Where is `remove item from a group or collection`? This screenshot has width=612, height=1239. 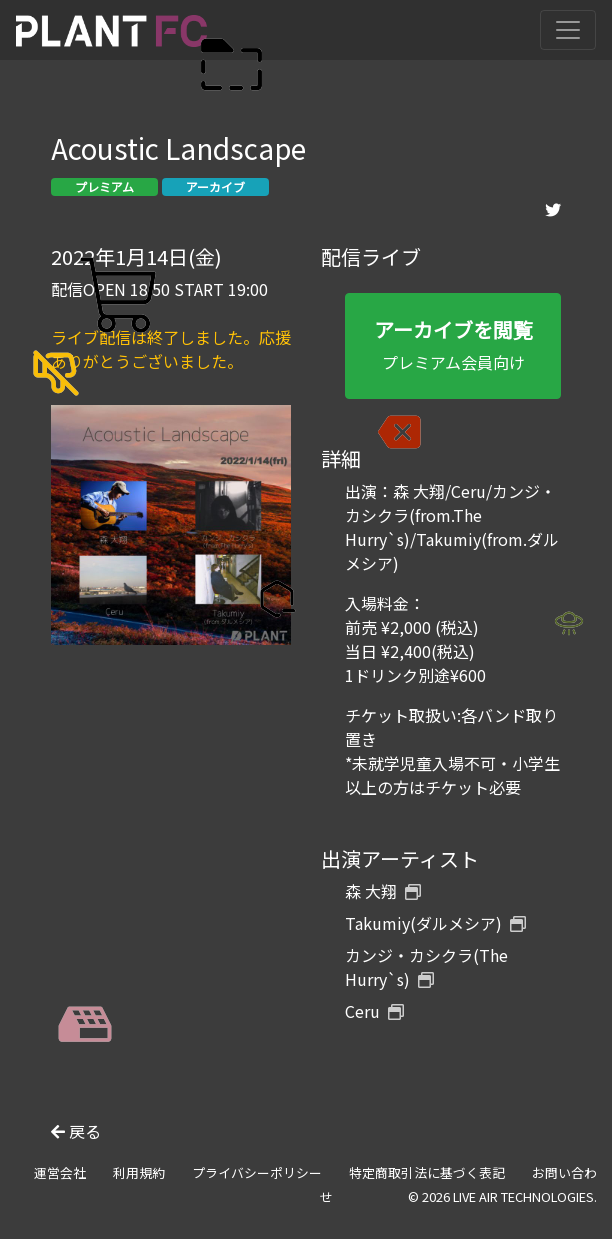
remove item from a group or collection is located at coordinates (277, 599).